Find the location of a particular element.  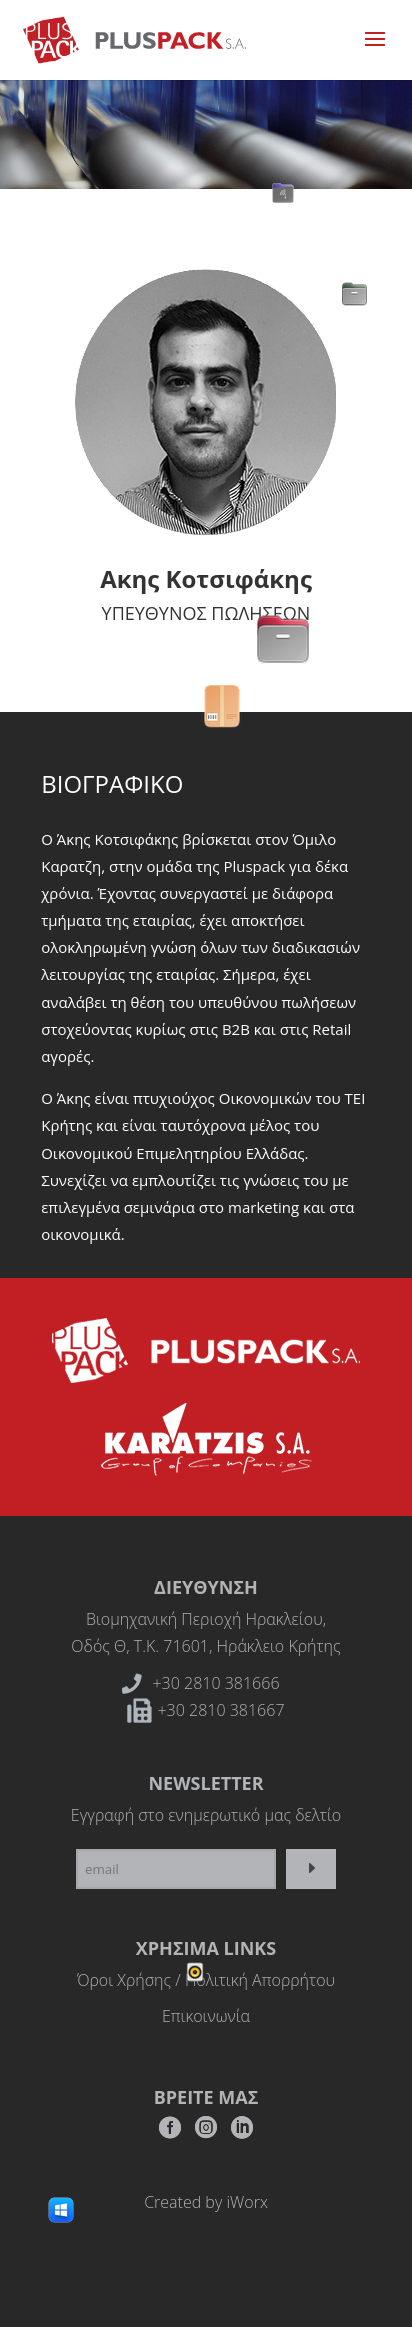

open Rhythmbox music player is located at coordinates (195, 1972).